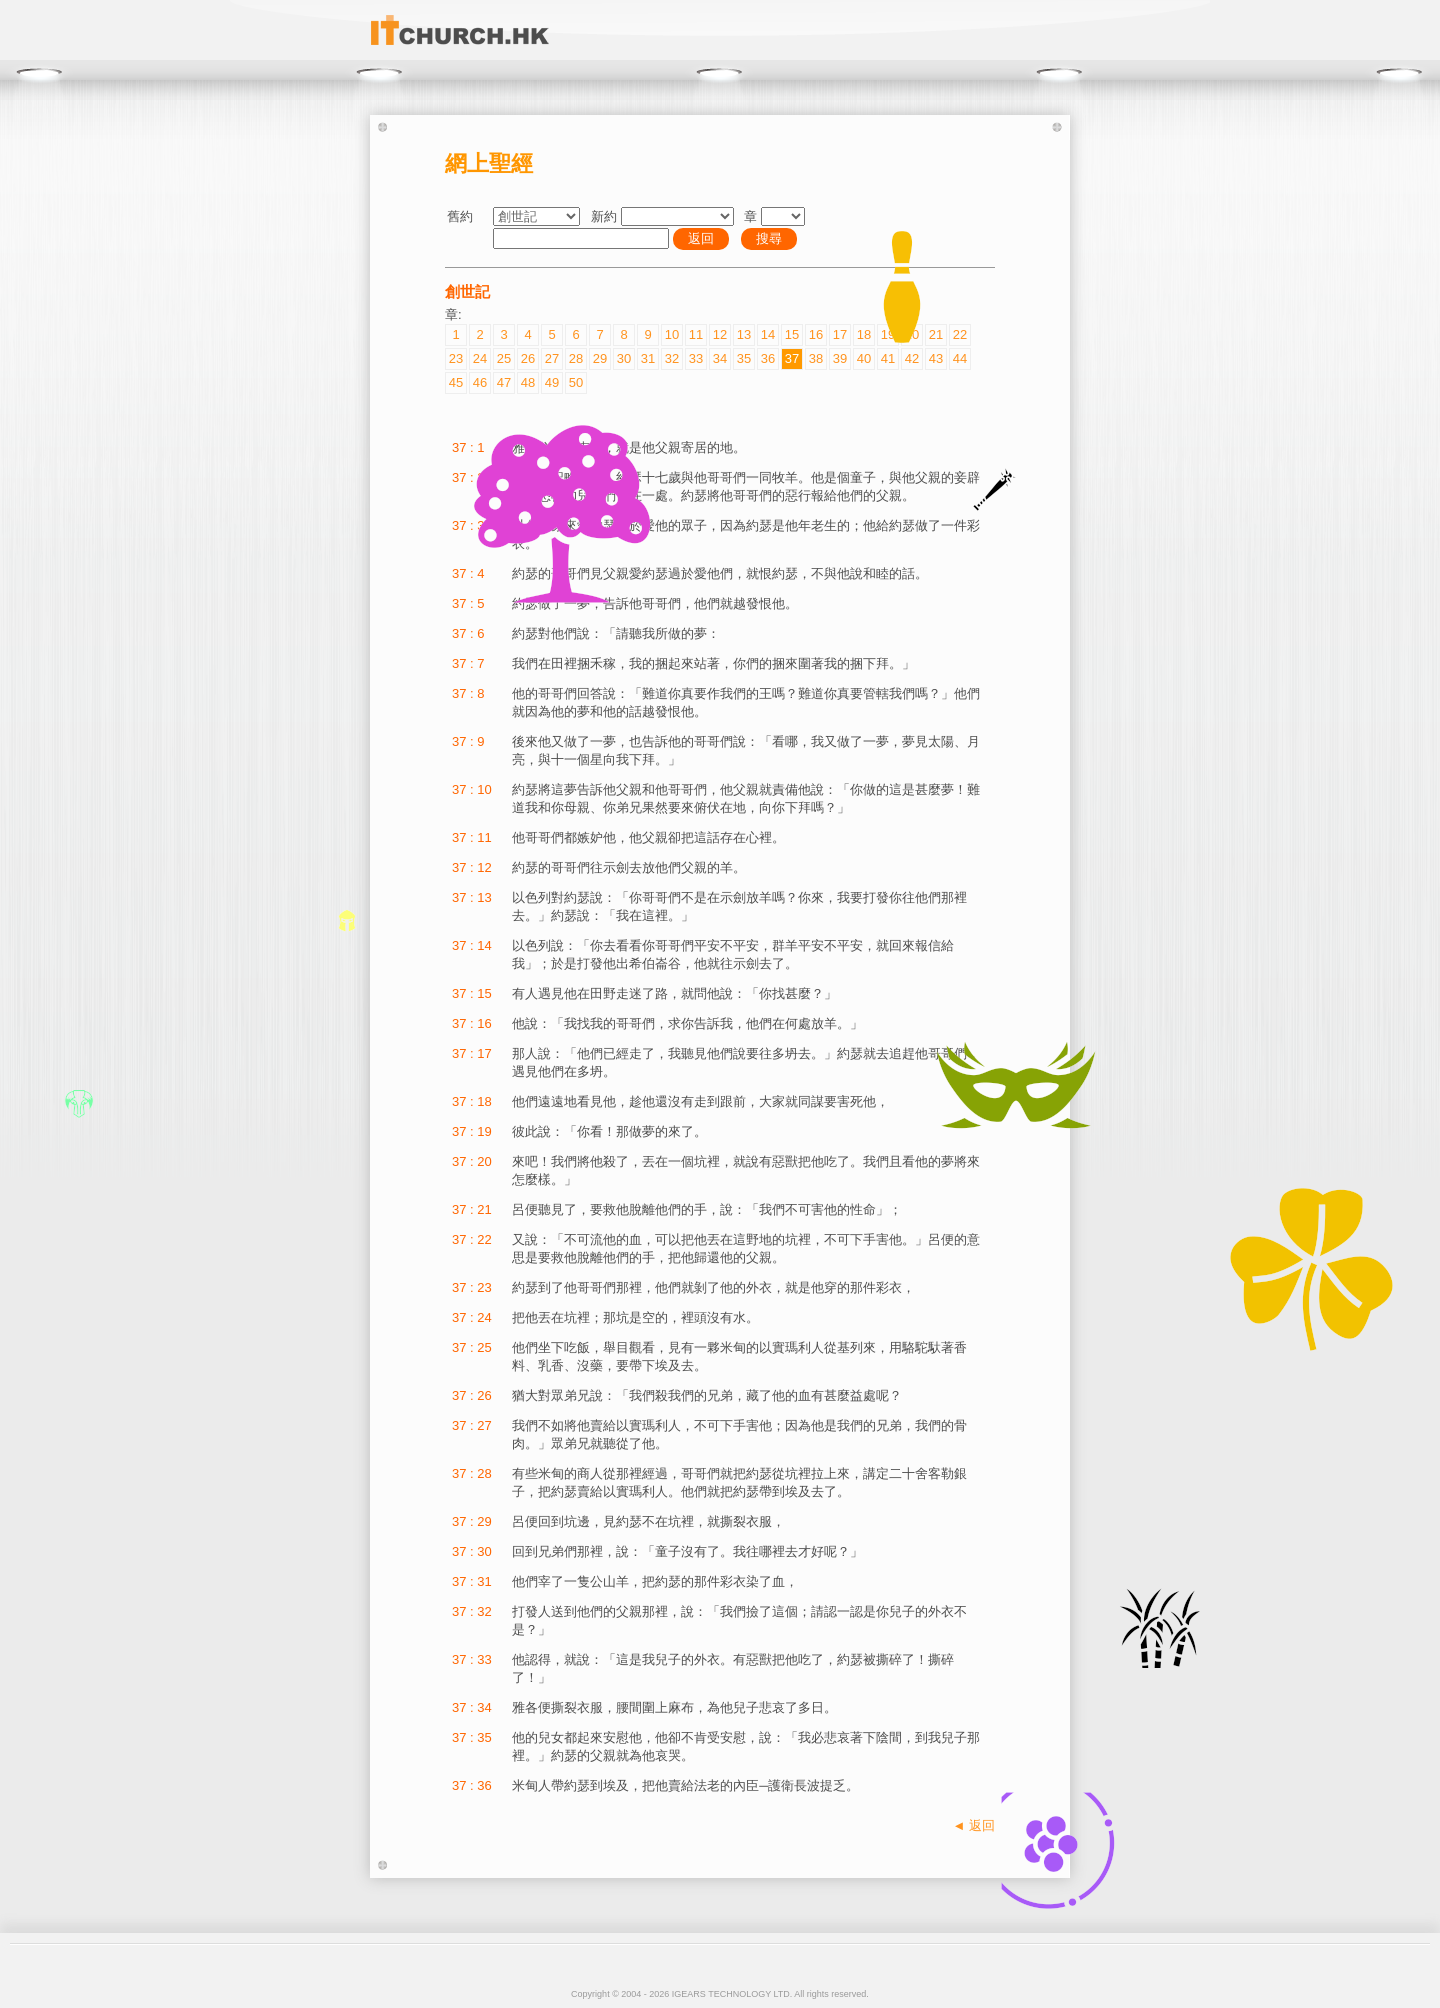 This screenshot has height=2008, width=1440. Describe the element at coordinates (1016, 1085) in the screenshot. I see `access masquerade or costume party event` at that location.